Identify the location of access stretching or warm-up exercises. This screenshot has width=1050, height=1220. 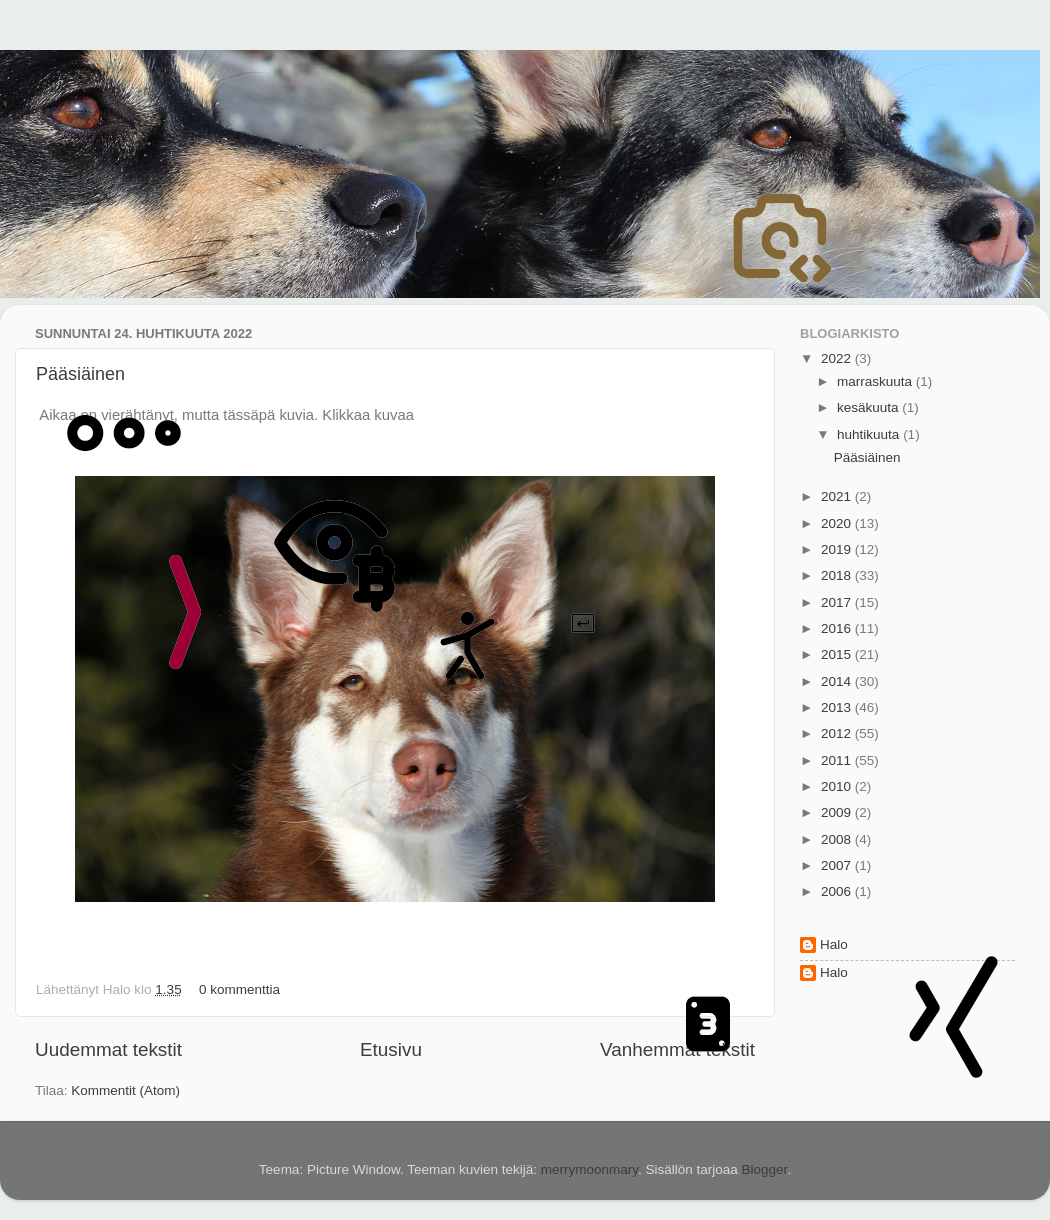
(467, 645).